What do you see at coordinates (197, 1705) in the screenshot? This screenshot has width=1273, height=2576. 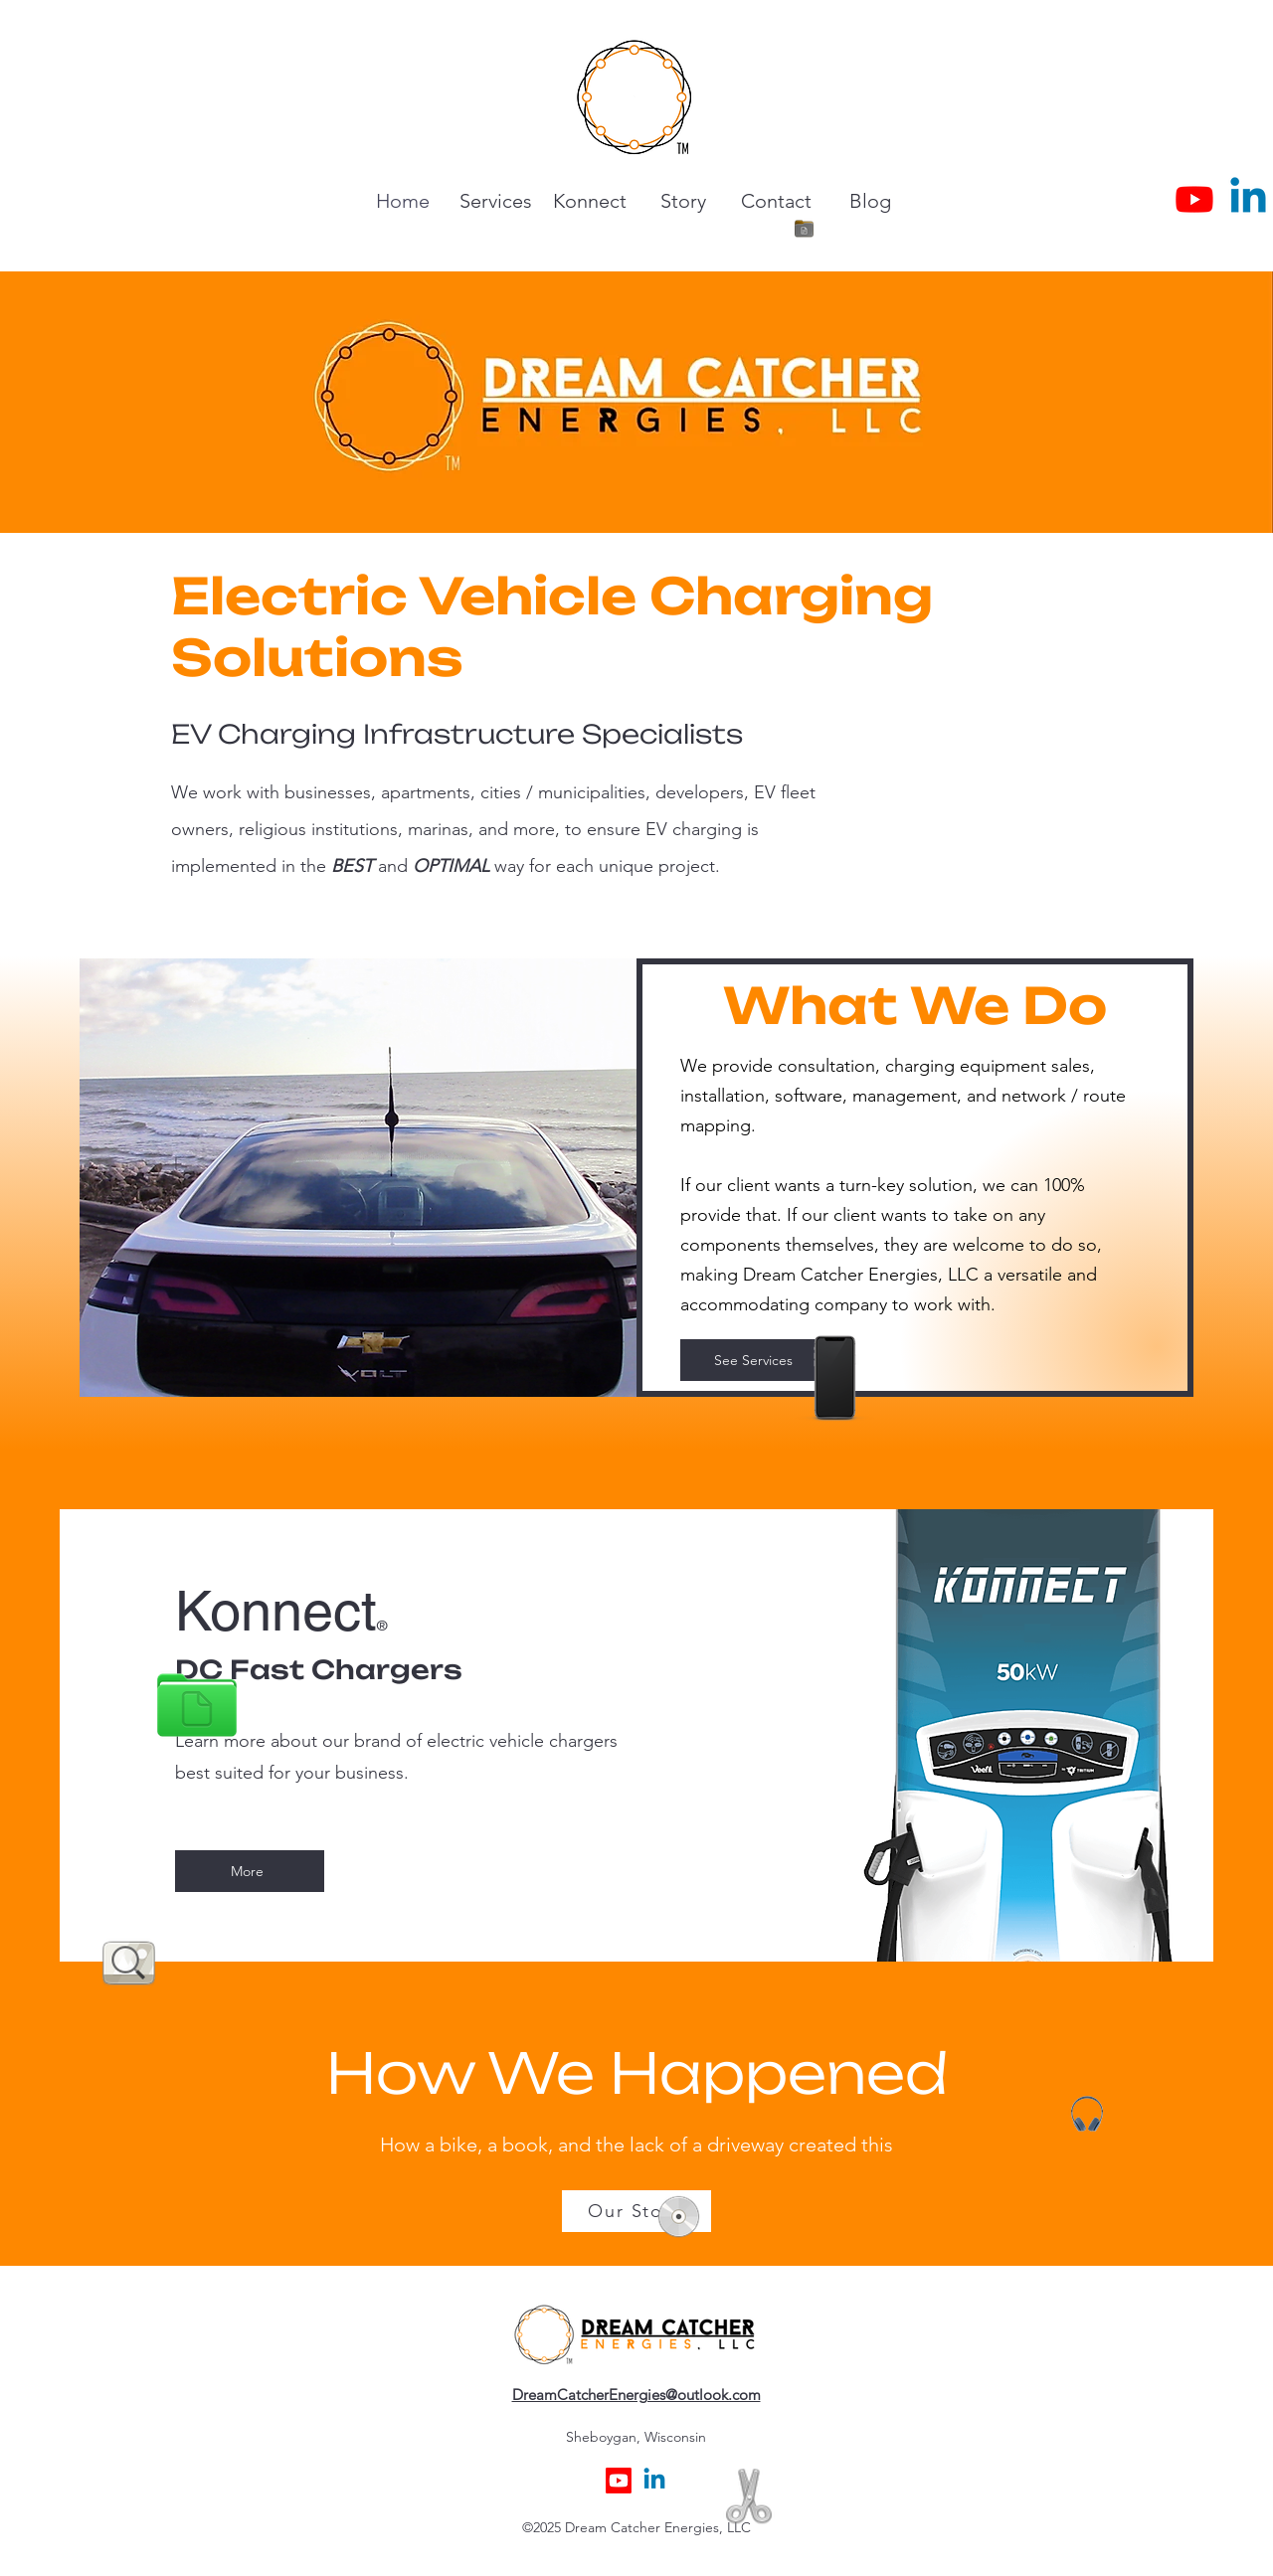 I see `open documents folder` at bounding box center [197, 1705].